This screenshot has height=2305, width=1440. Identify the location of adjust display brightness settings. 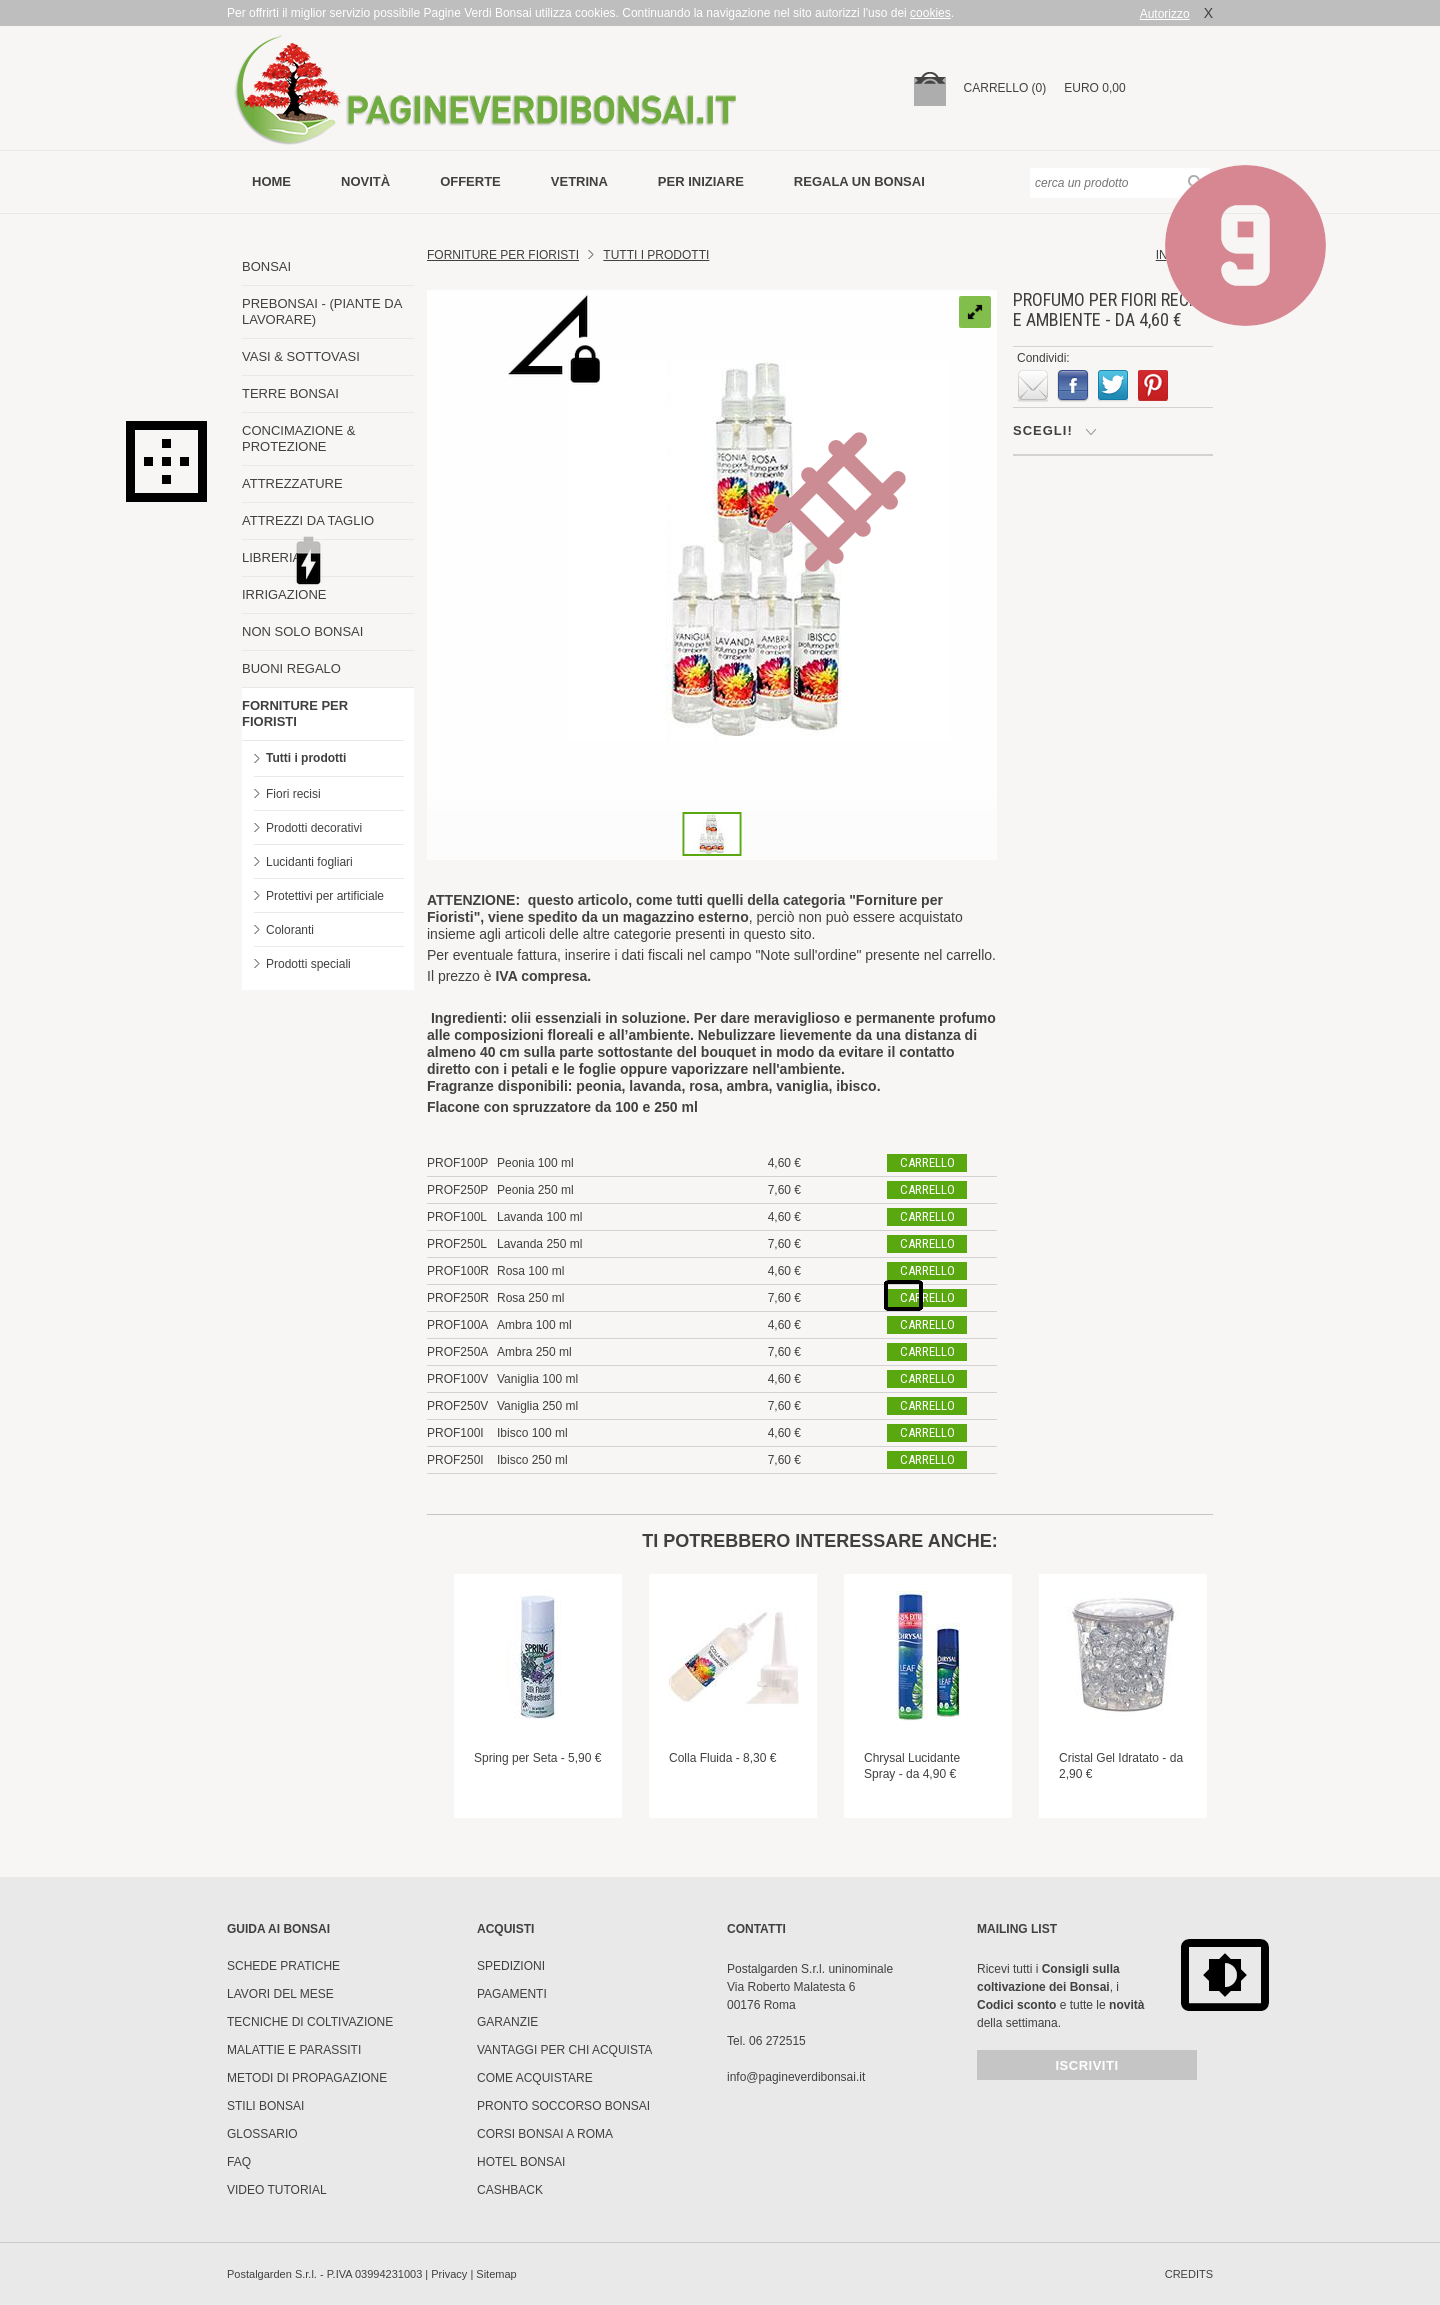
(1225, 1975).